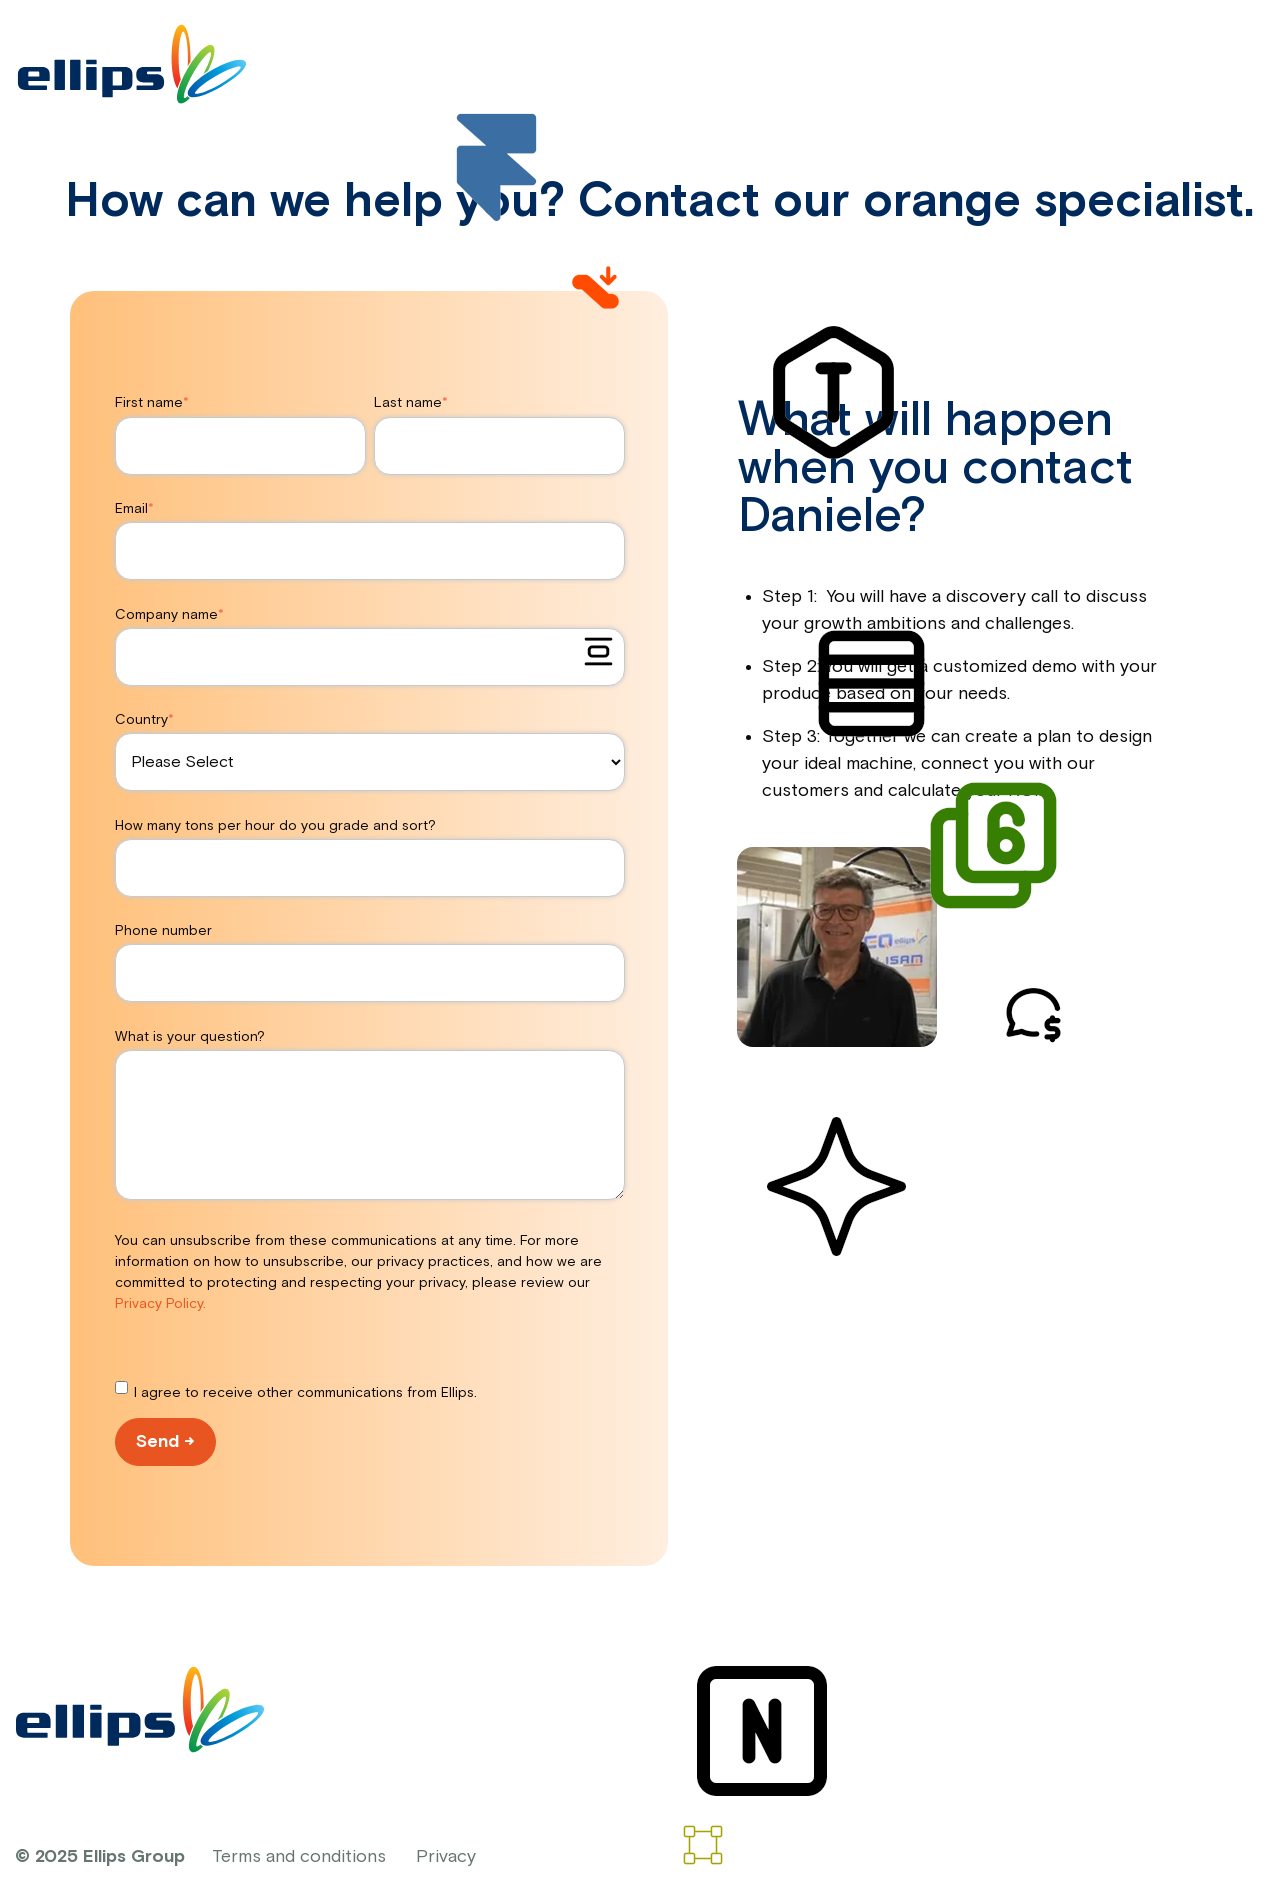 This screenshot has width=1280, height=1898. I want to click on indicates AI-generated or enhanced content, so click(836, 1186).